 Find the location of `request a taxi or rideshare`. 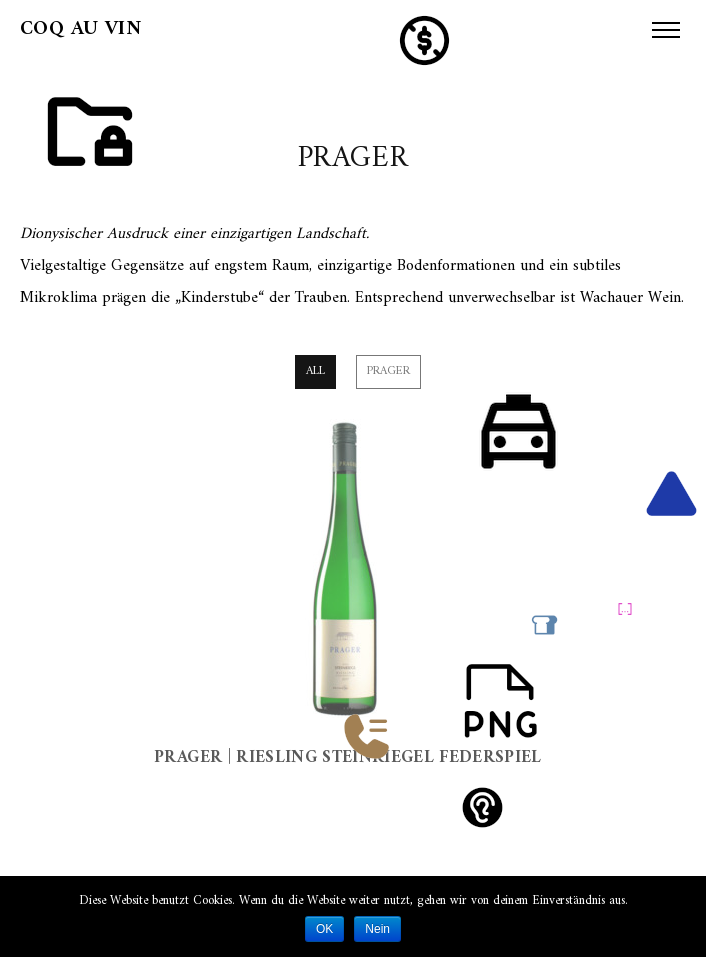

request a taxi or rideshare is located at coordinates (518, 431).